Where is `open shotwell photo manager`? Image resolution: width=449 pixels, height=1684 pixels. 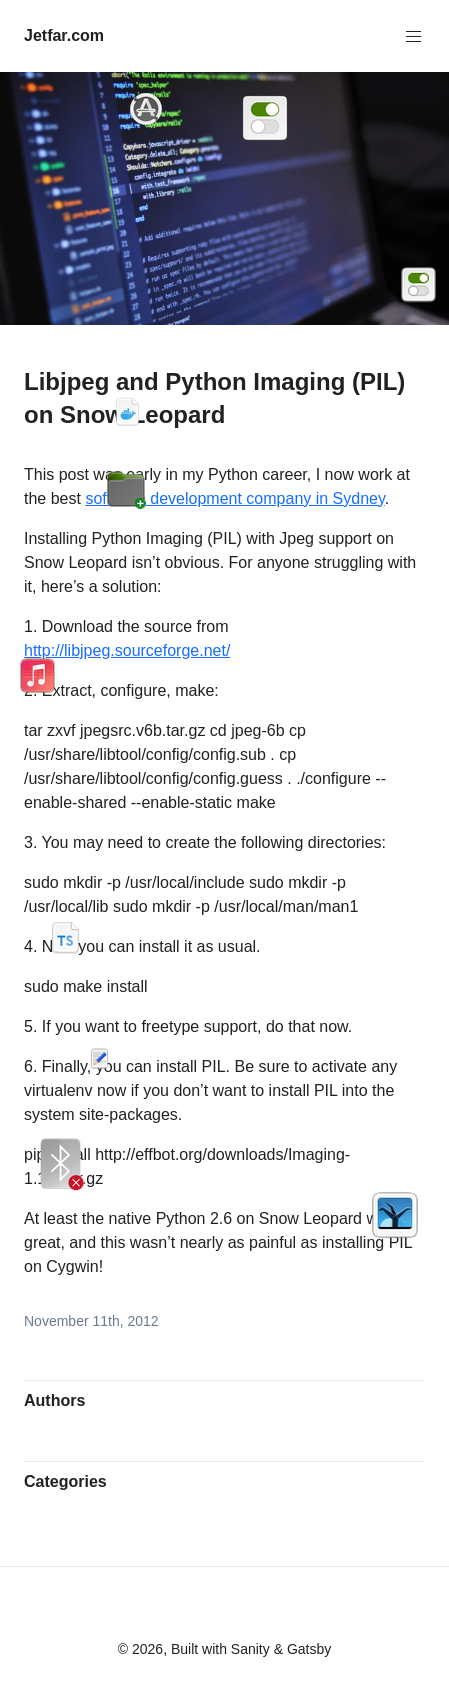 open shotwell photo manager is located at coordinates (395, 1215).